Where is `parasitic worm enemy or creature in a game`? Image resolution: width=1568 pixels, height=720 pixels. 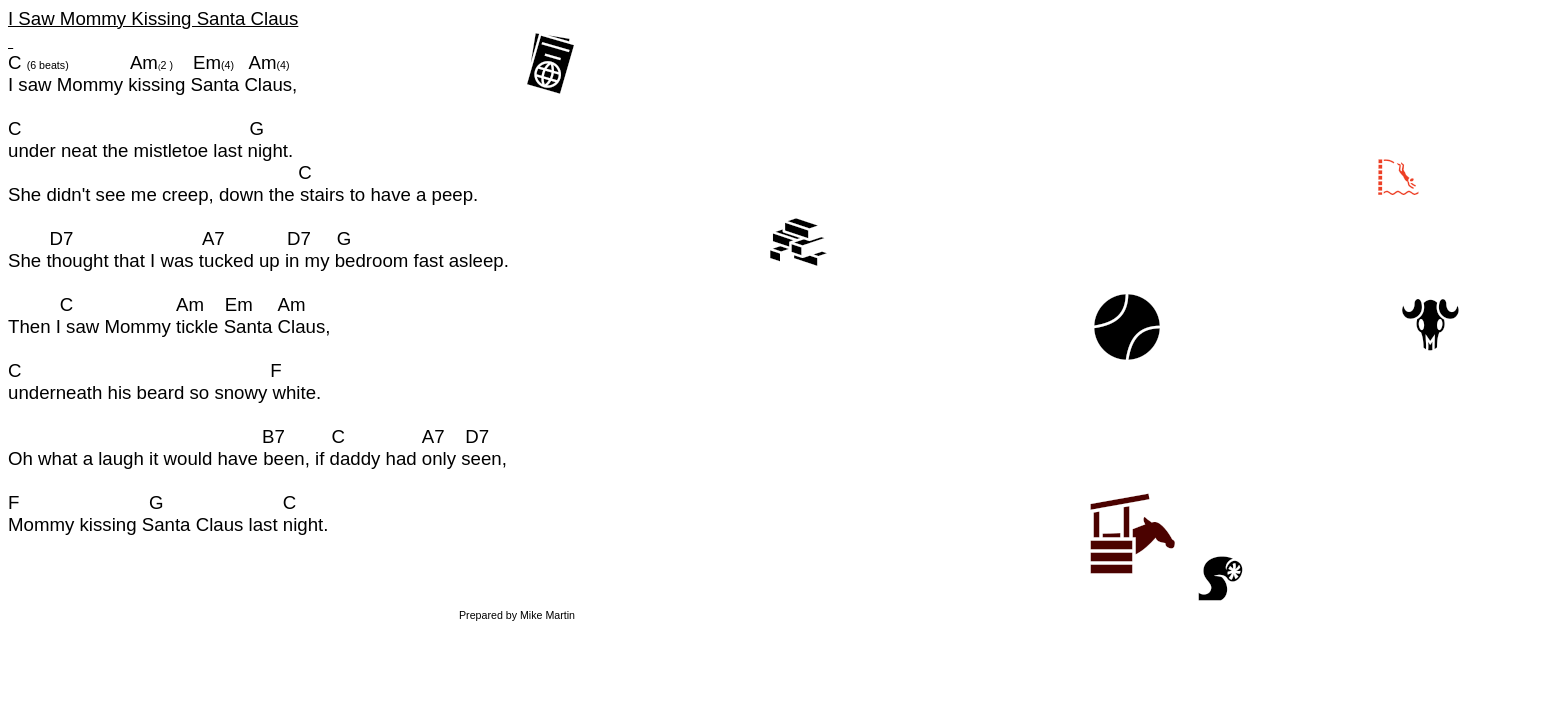
parasitic worm enemy or creature in a game is located at coordinates (1220, 578).